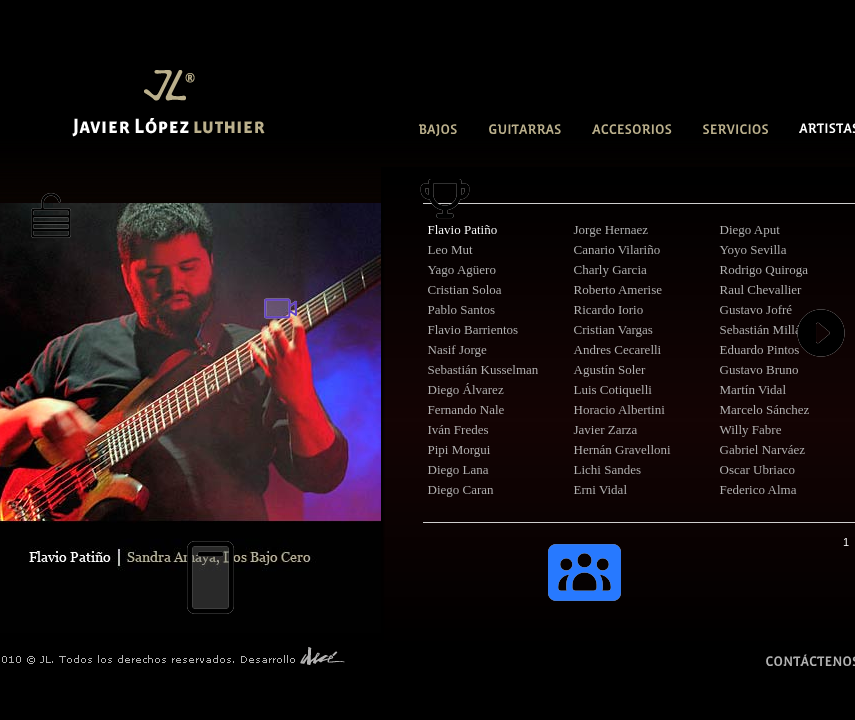 The width and height of the screenshot is (855, 720). What do you see at coordinates (51, 218) in the screenshot?
I see `unlocked or unsecured state` at bounding box center [51, 218].